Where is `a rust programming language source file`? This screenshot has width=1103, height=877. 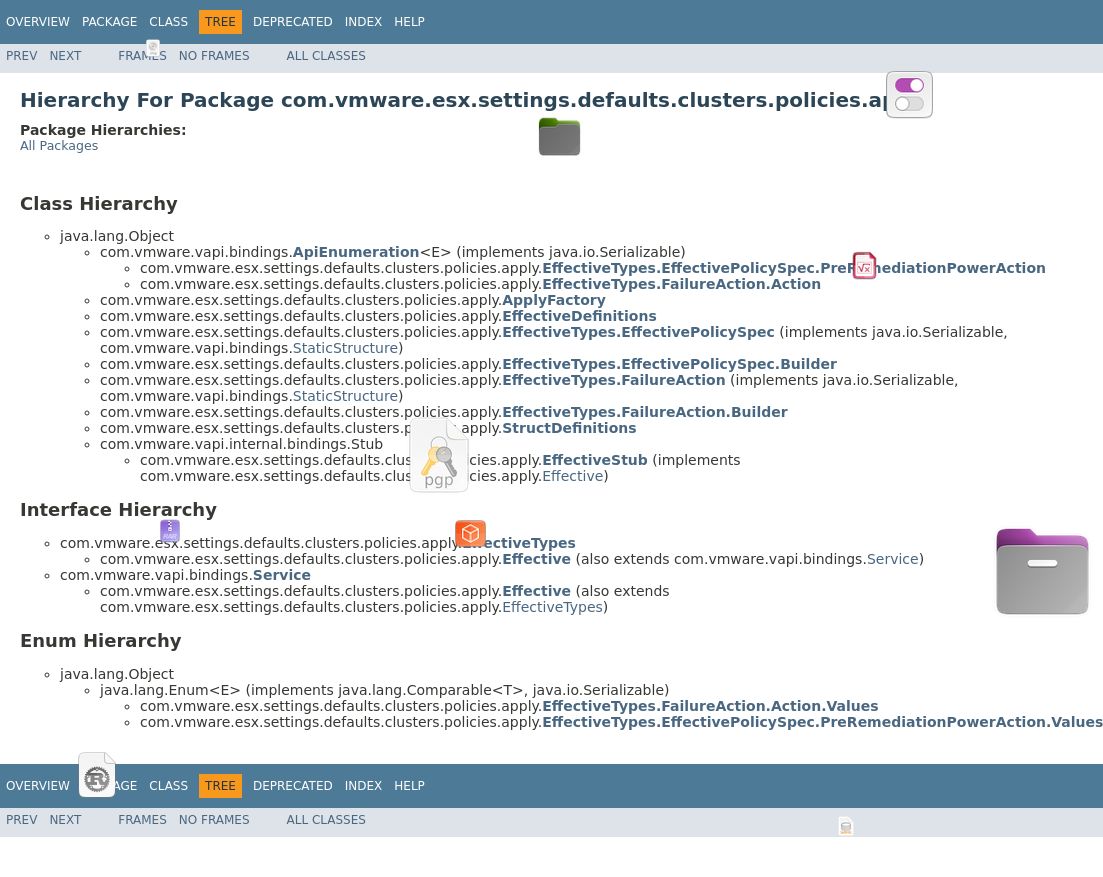
a rust programming language source file is located at coordinates (97, 775).